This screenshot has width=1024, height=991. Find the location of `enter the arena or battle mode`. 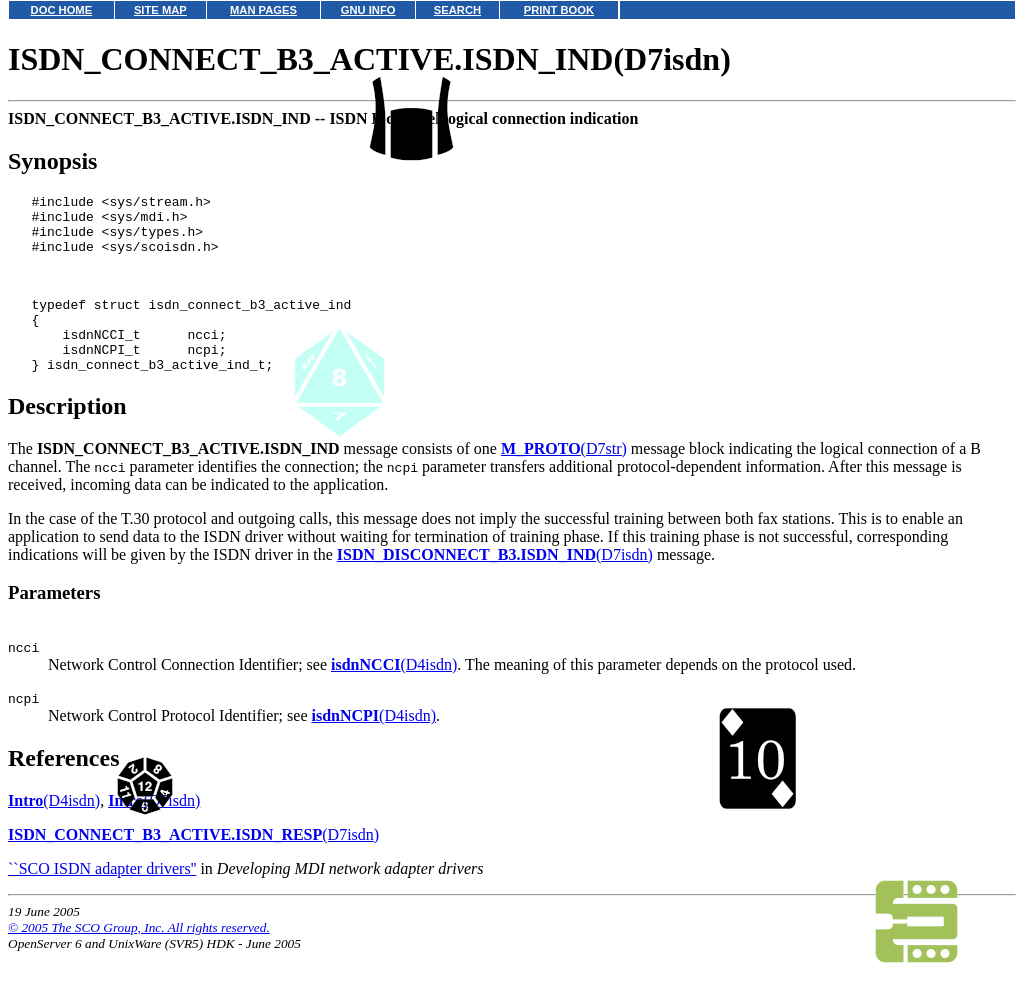

enter the arena or battle mode is located at coordinates (411, 118).